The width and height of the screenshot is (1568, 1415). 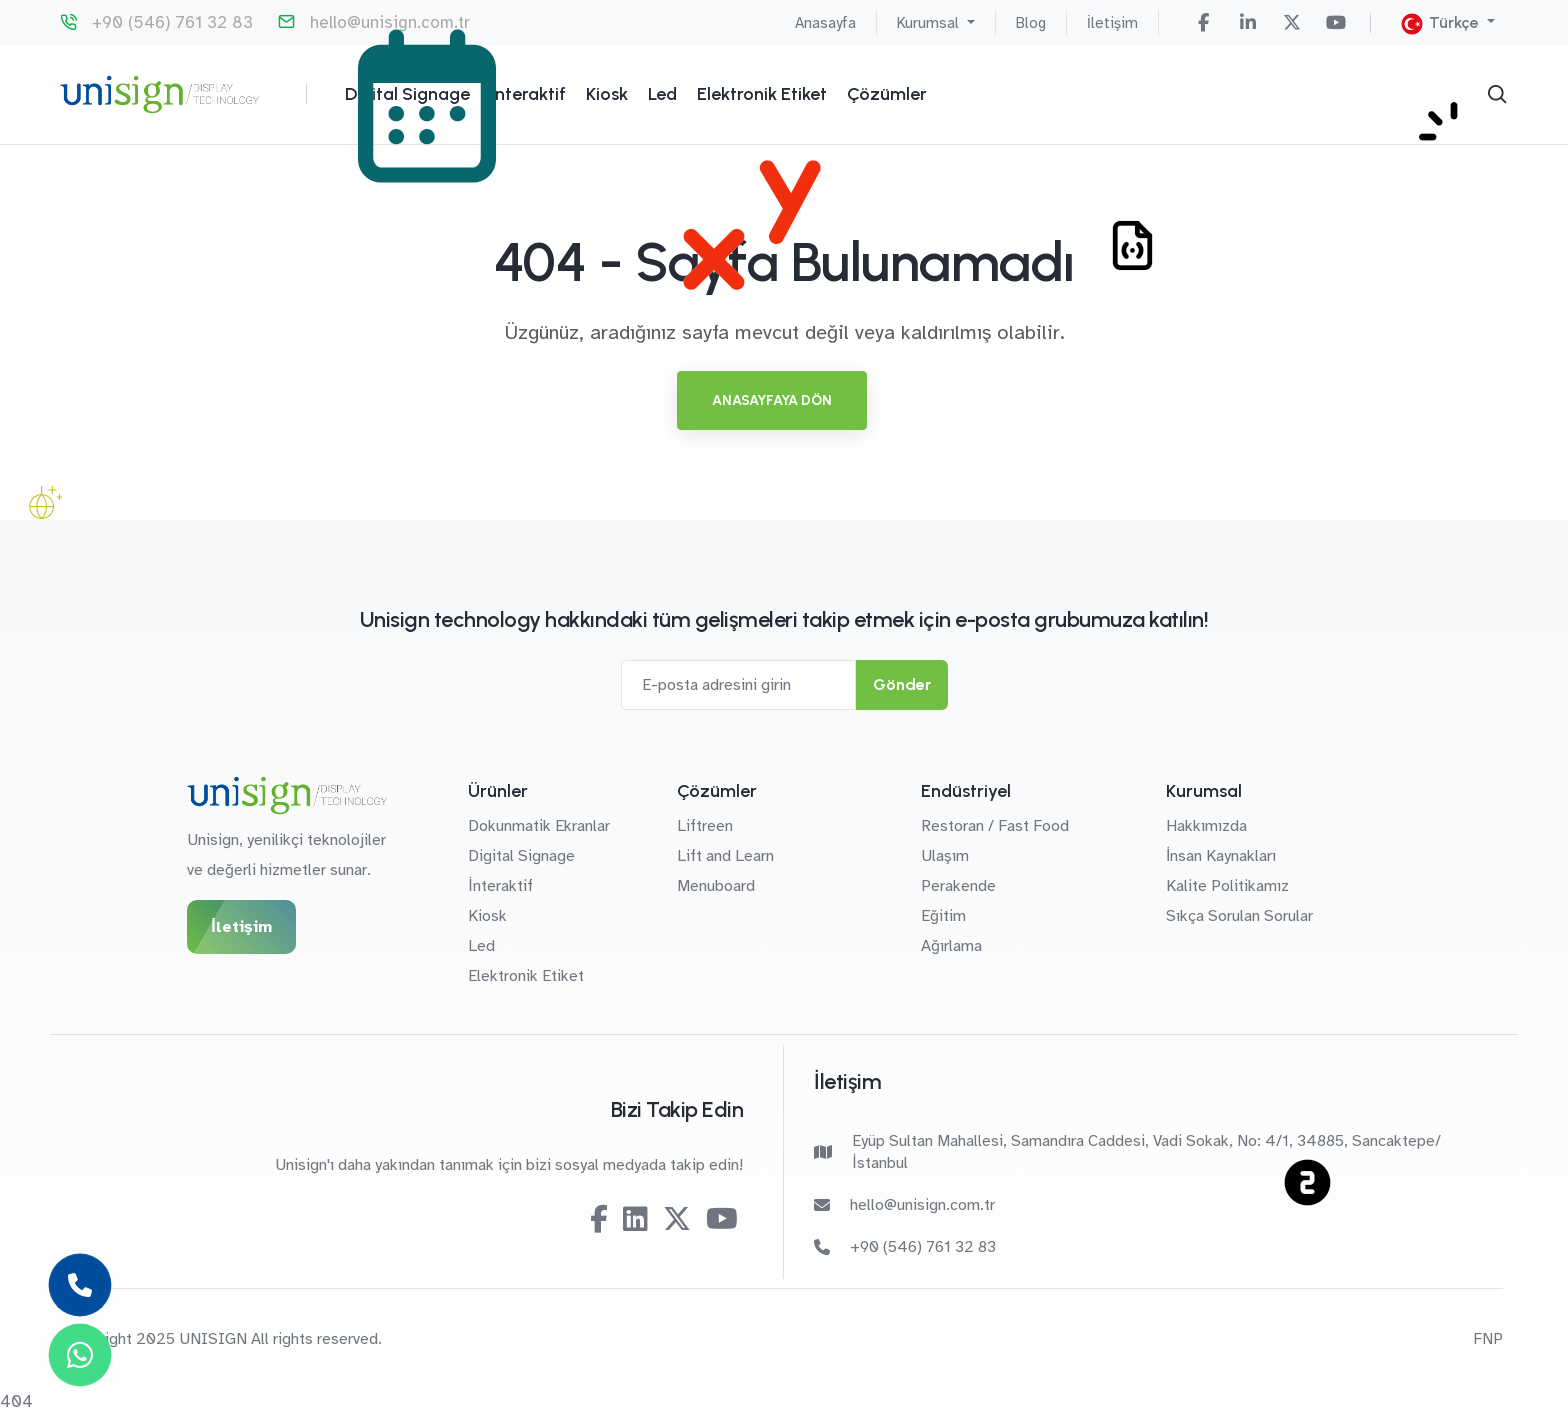 What do you see at coordinates (1132, 245) in the screenshot?
I see `access a file with wireless or signal data` at bounding box center [1132, 245].